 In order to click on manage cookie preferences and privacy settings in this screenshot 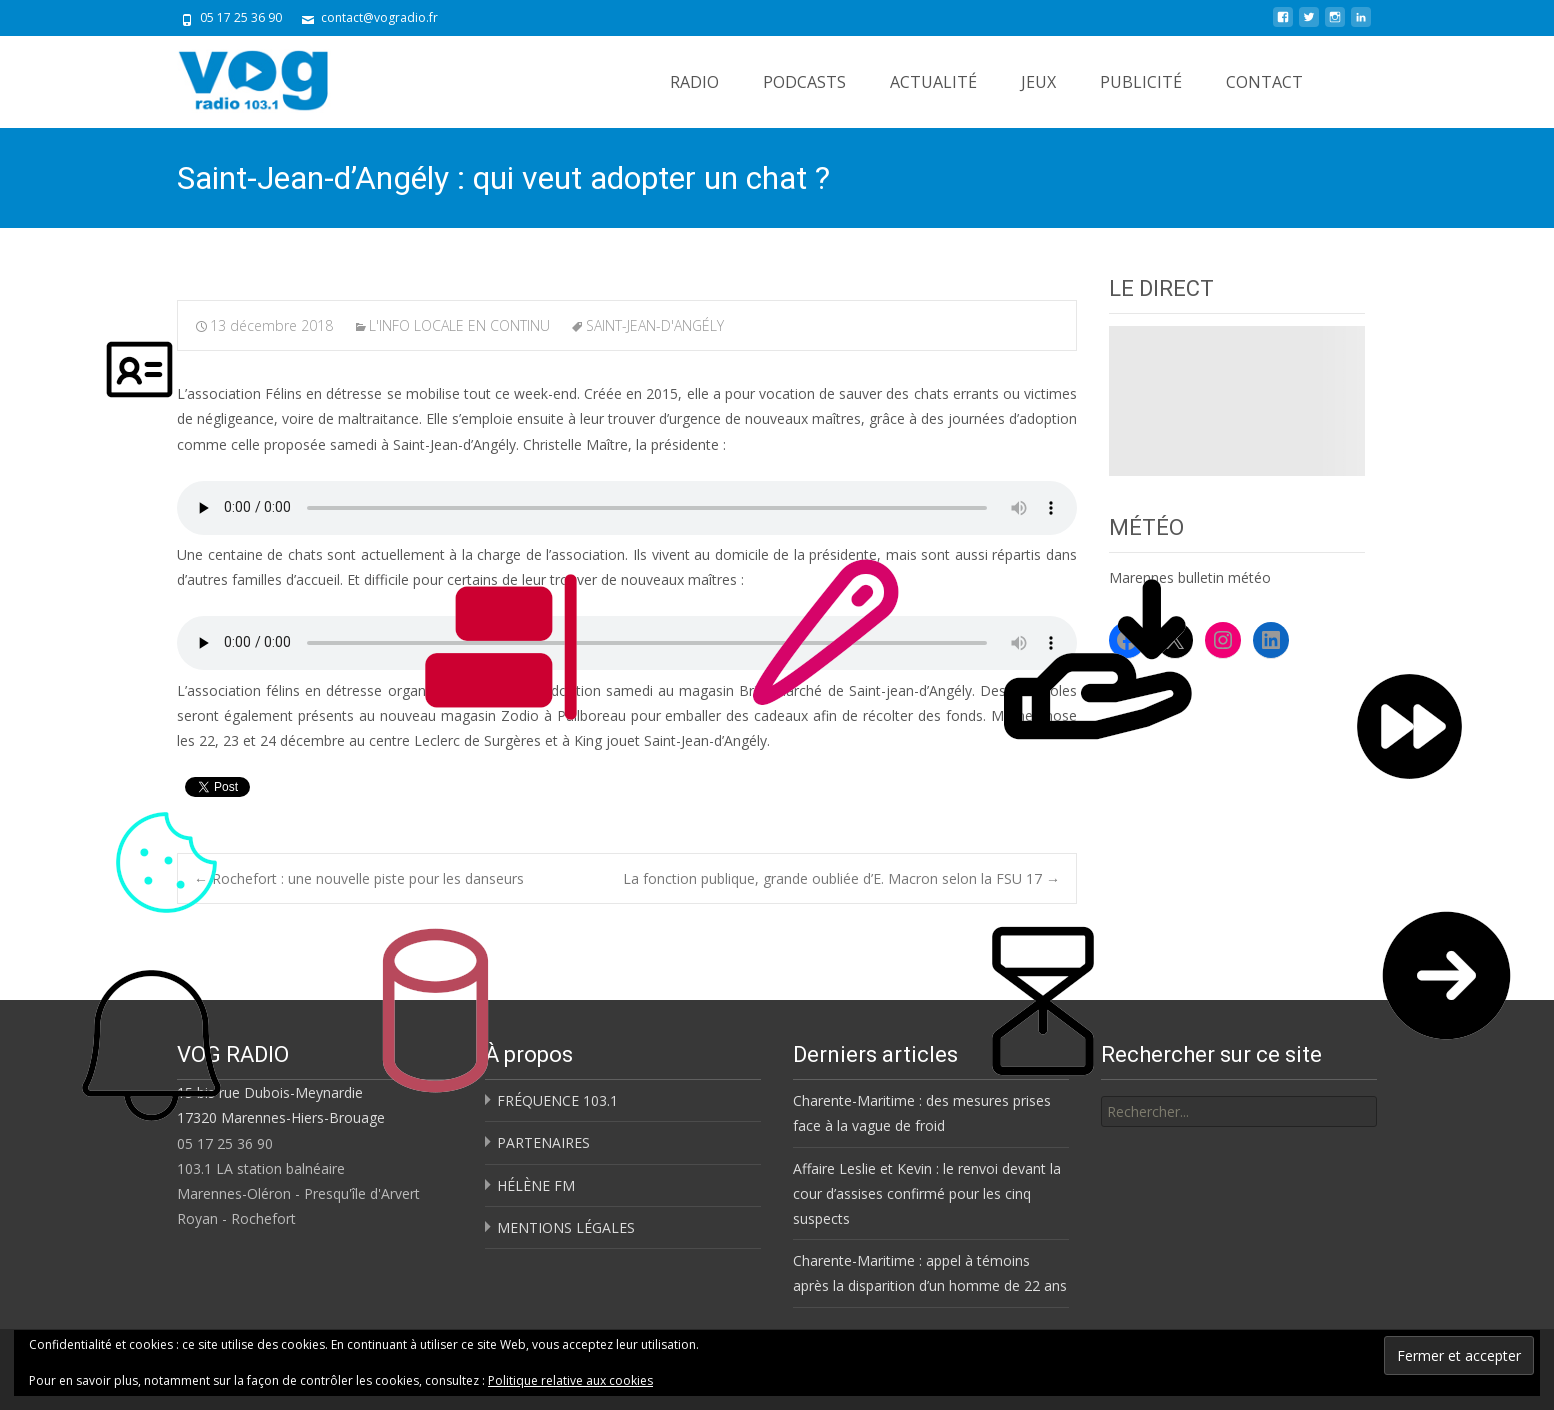, I will do `click(166, 862)`.